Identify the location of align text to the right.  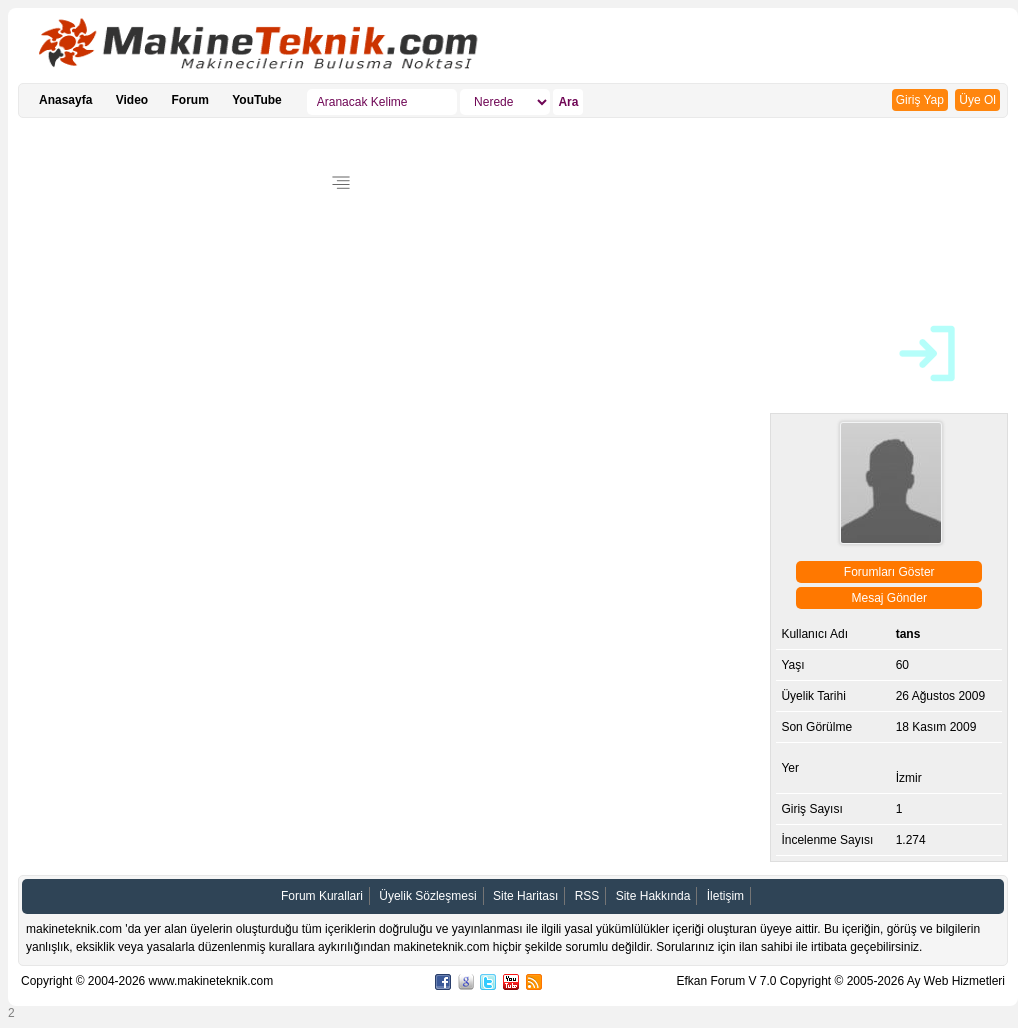
(341, 183).